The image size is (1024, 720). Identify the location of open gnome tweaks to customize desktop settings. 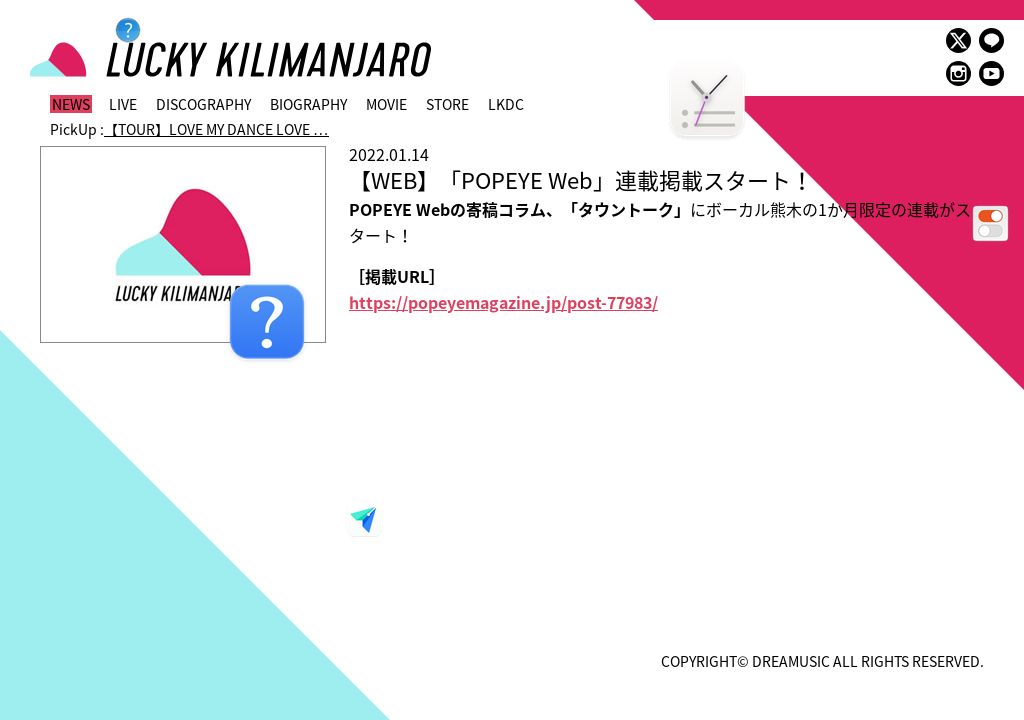
(990, 223).